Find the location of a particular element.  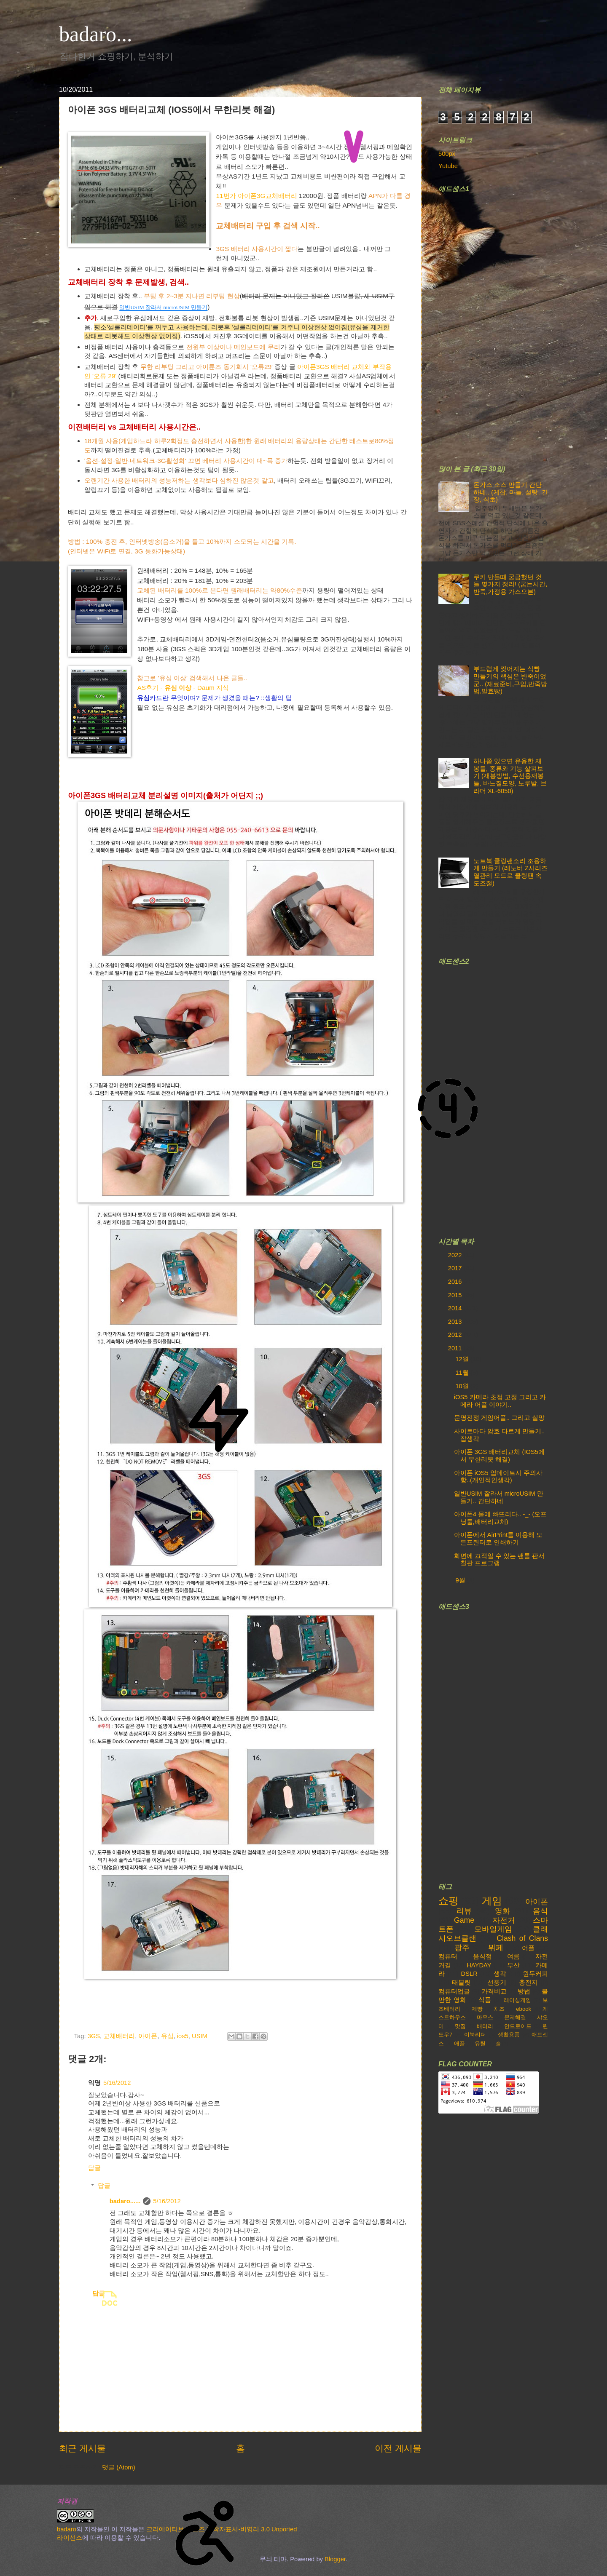

open a document file is located at coordinates (110, 2299).